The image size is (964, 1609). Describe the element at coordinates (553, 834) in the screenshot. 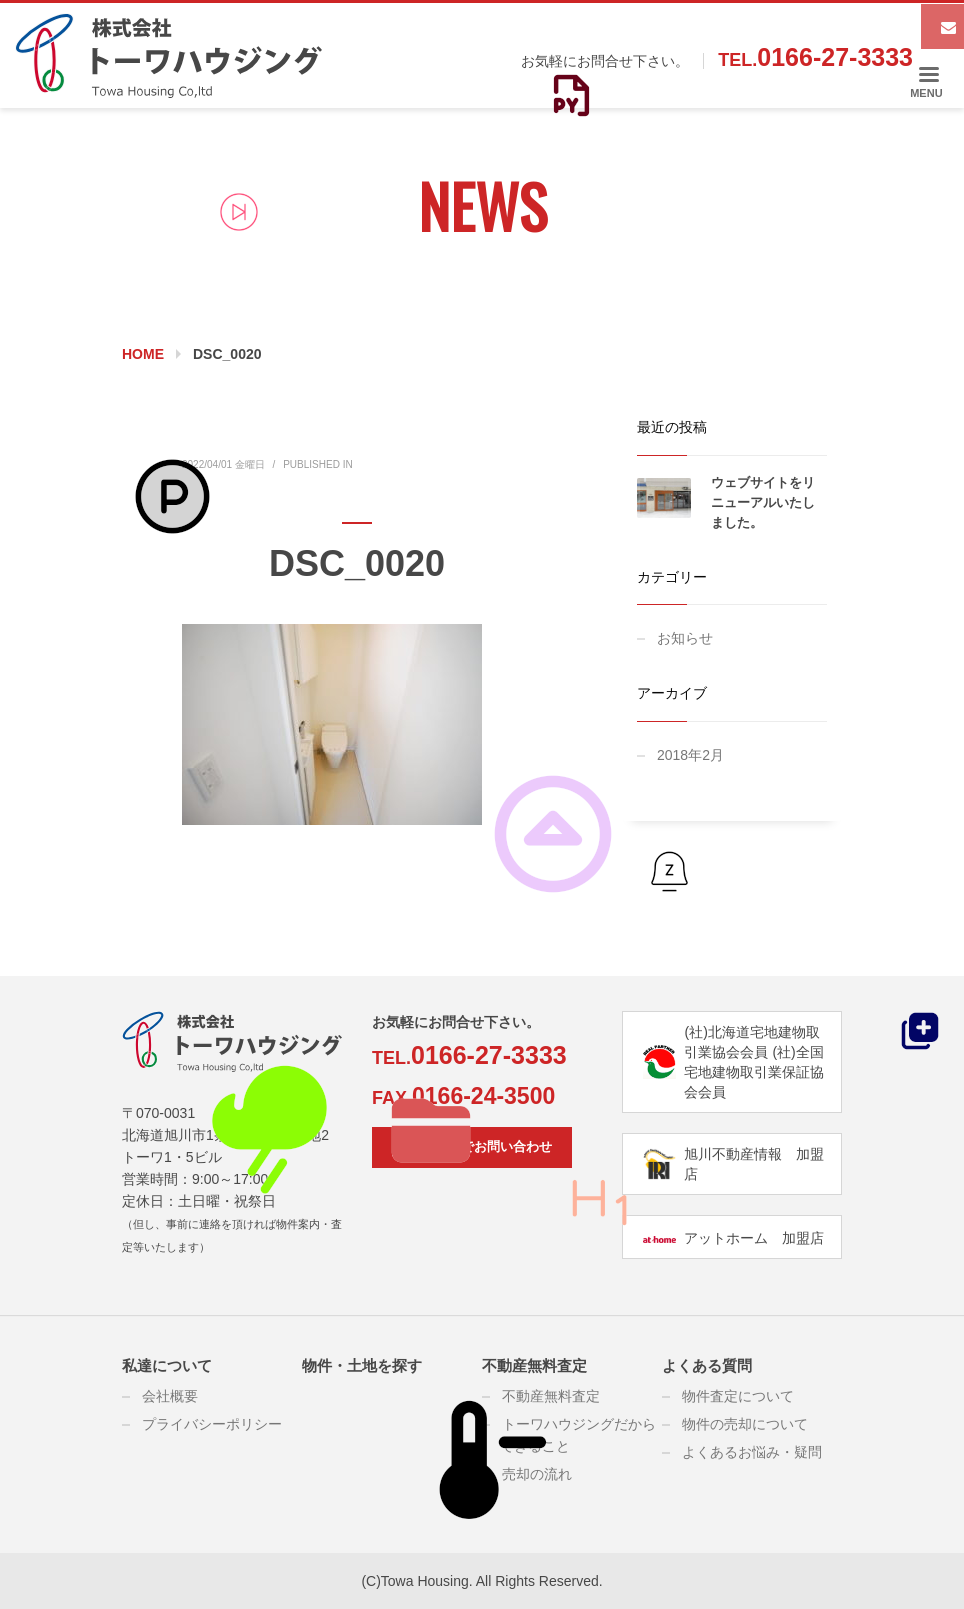

I see `scroll to top of page` at that location.